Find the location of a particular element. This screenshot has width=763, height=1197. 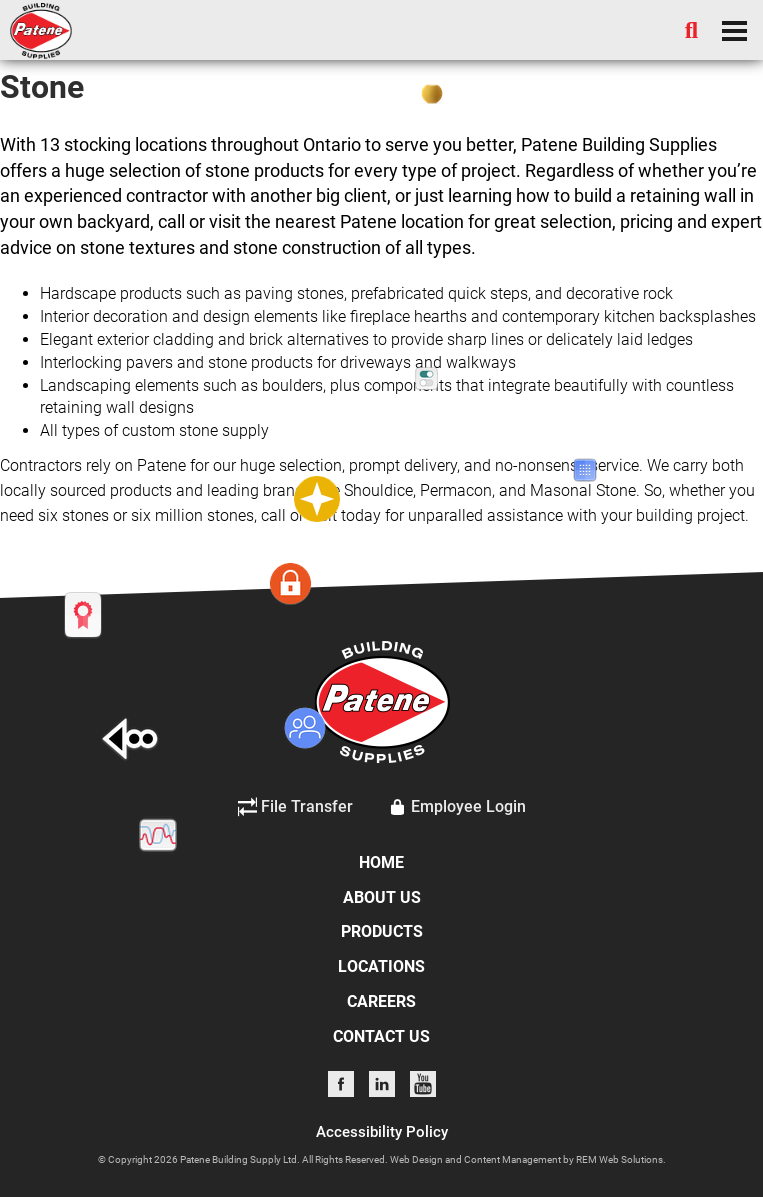

open power statistics app is located at coordinates (158, 835).